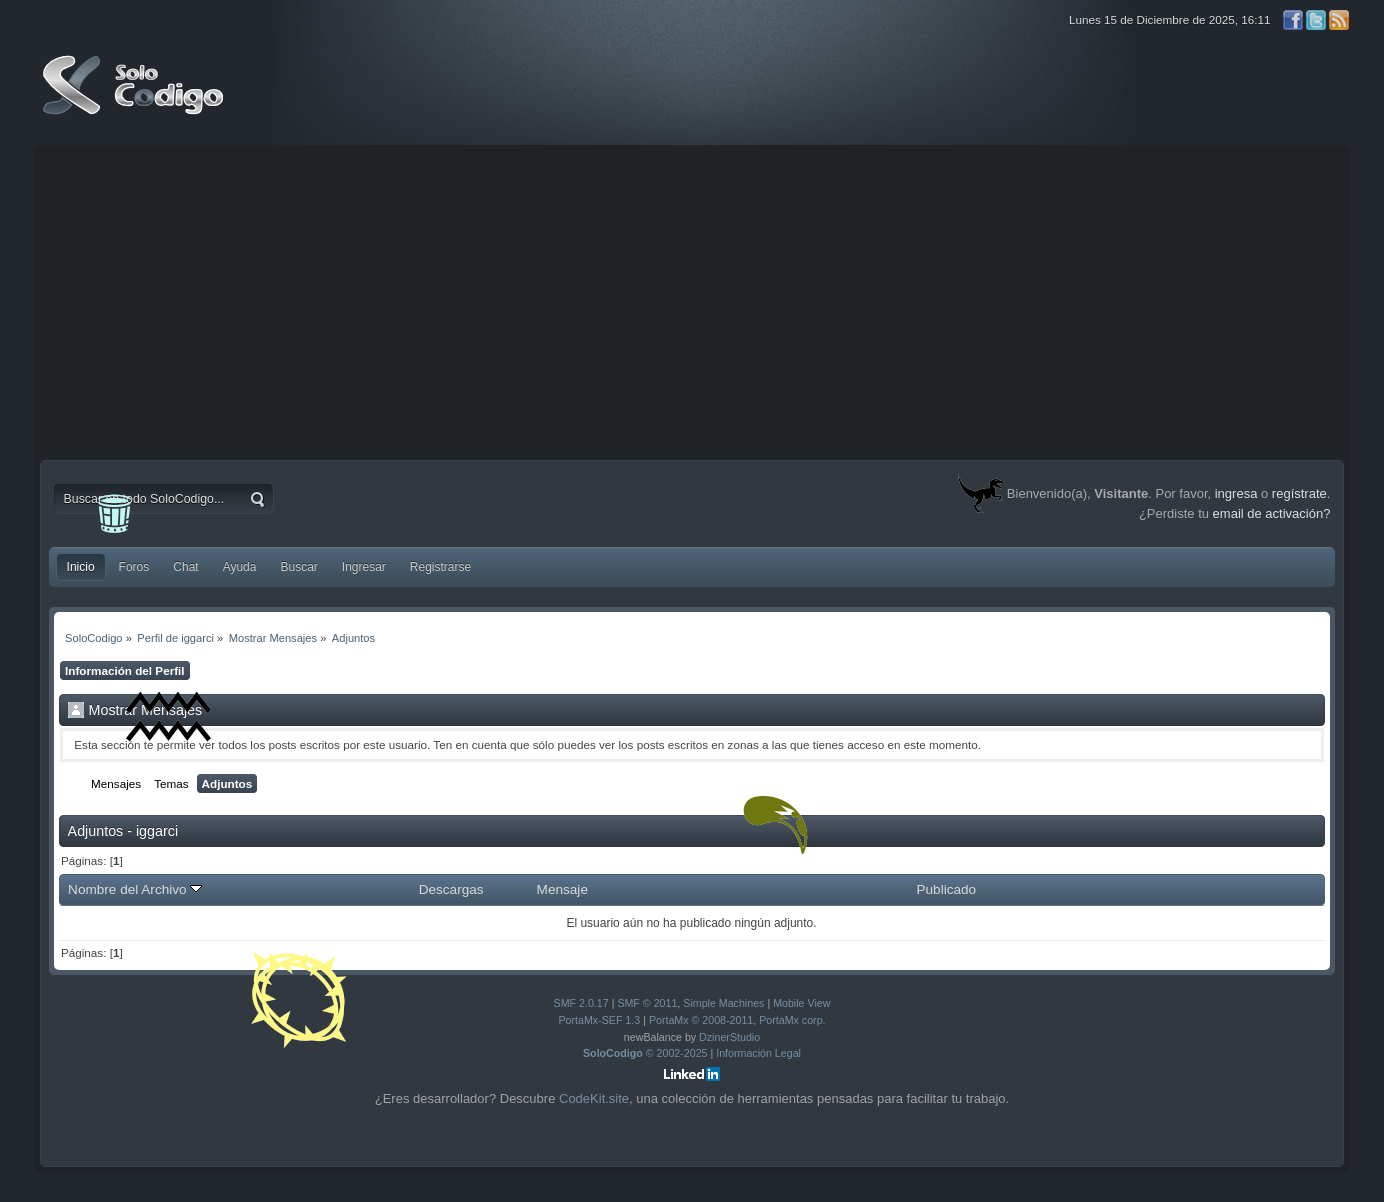 Image resolution: width=1384 pixels, height=1202 pixels. What do you see at coordinates (168, 716) in the screenshot?
I see `represents the aquarius zodiac sign` at bounding box center [168, 716].